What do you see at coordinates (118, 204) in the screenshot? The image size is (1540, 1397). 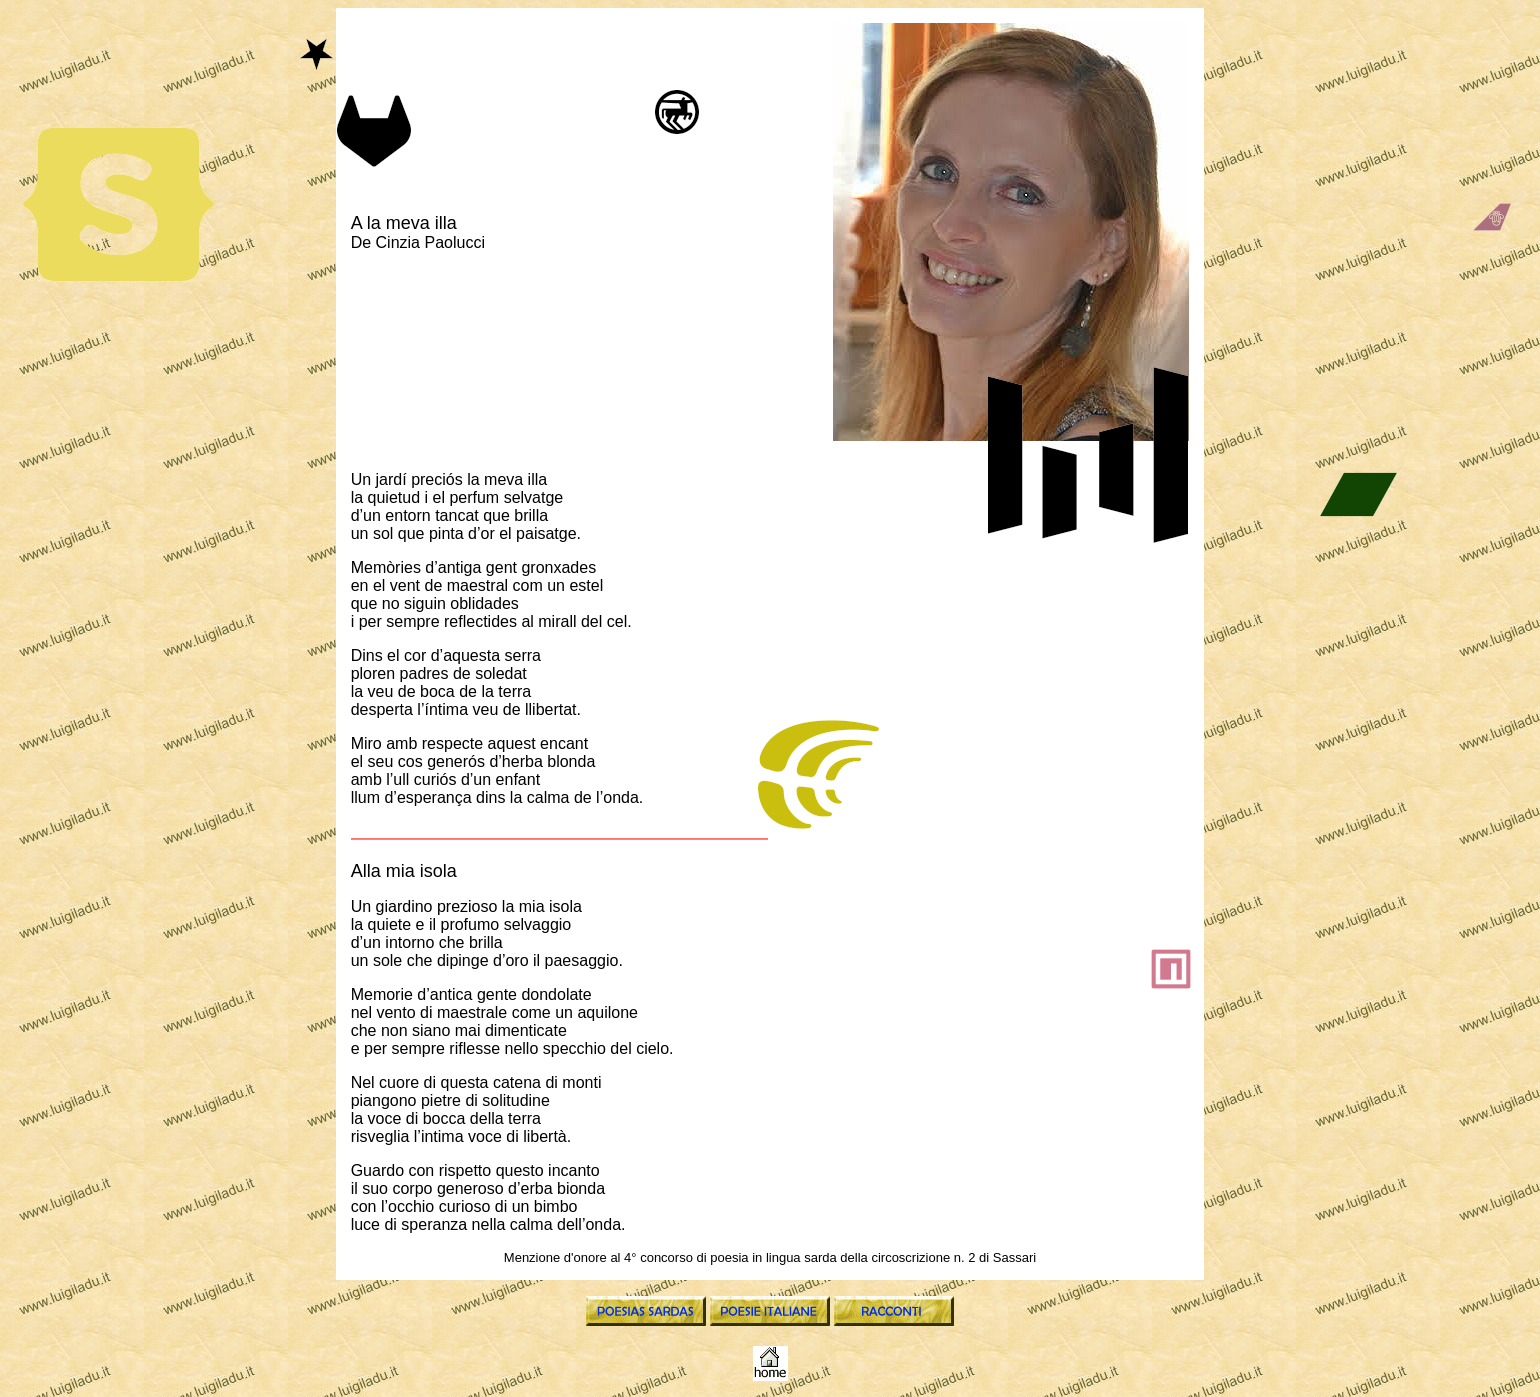 I see `statamic content management system logo` at bounding box center [118, 204].